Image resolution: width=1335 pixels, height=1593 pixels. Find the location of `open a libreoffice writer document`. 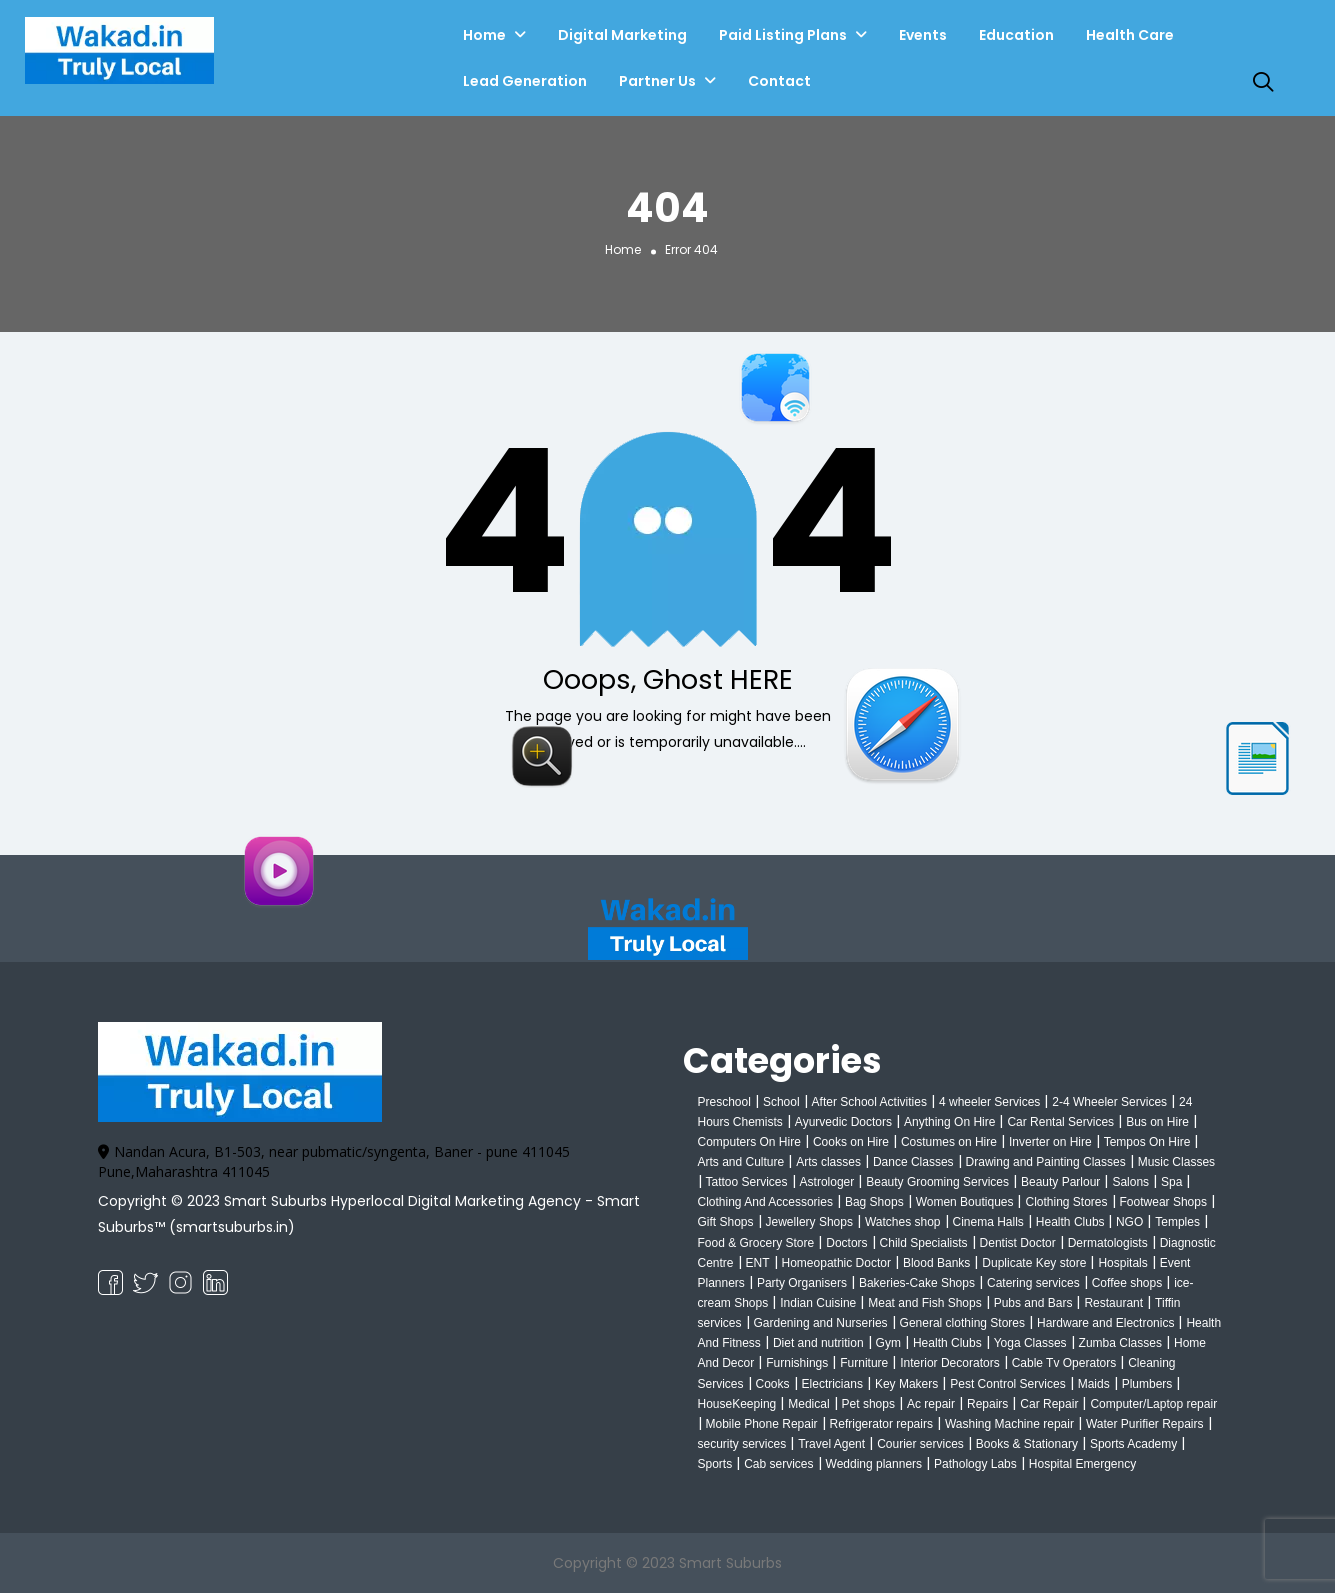

open a libreoffice writer document is located at coordinates (1257, 758).